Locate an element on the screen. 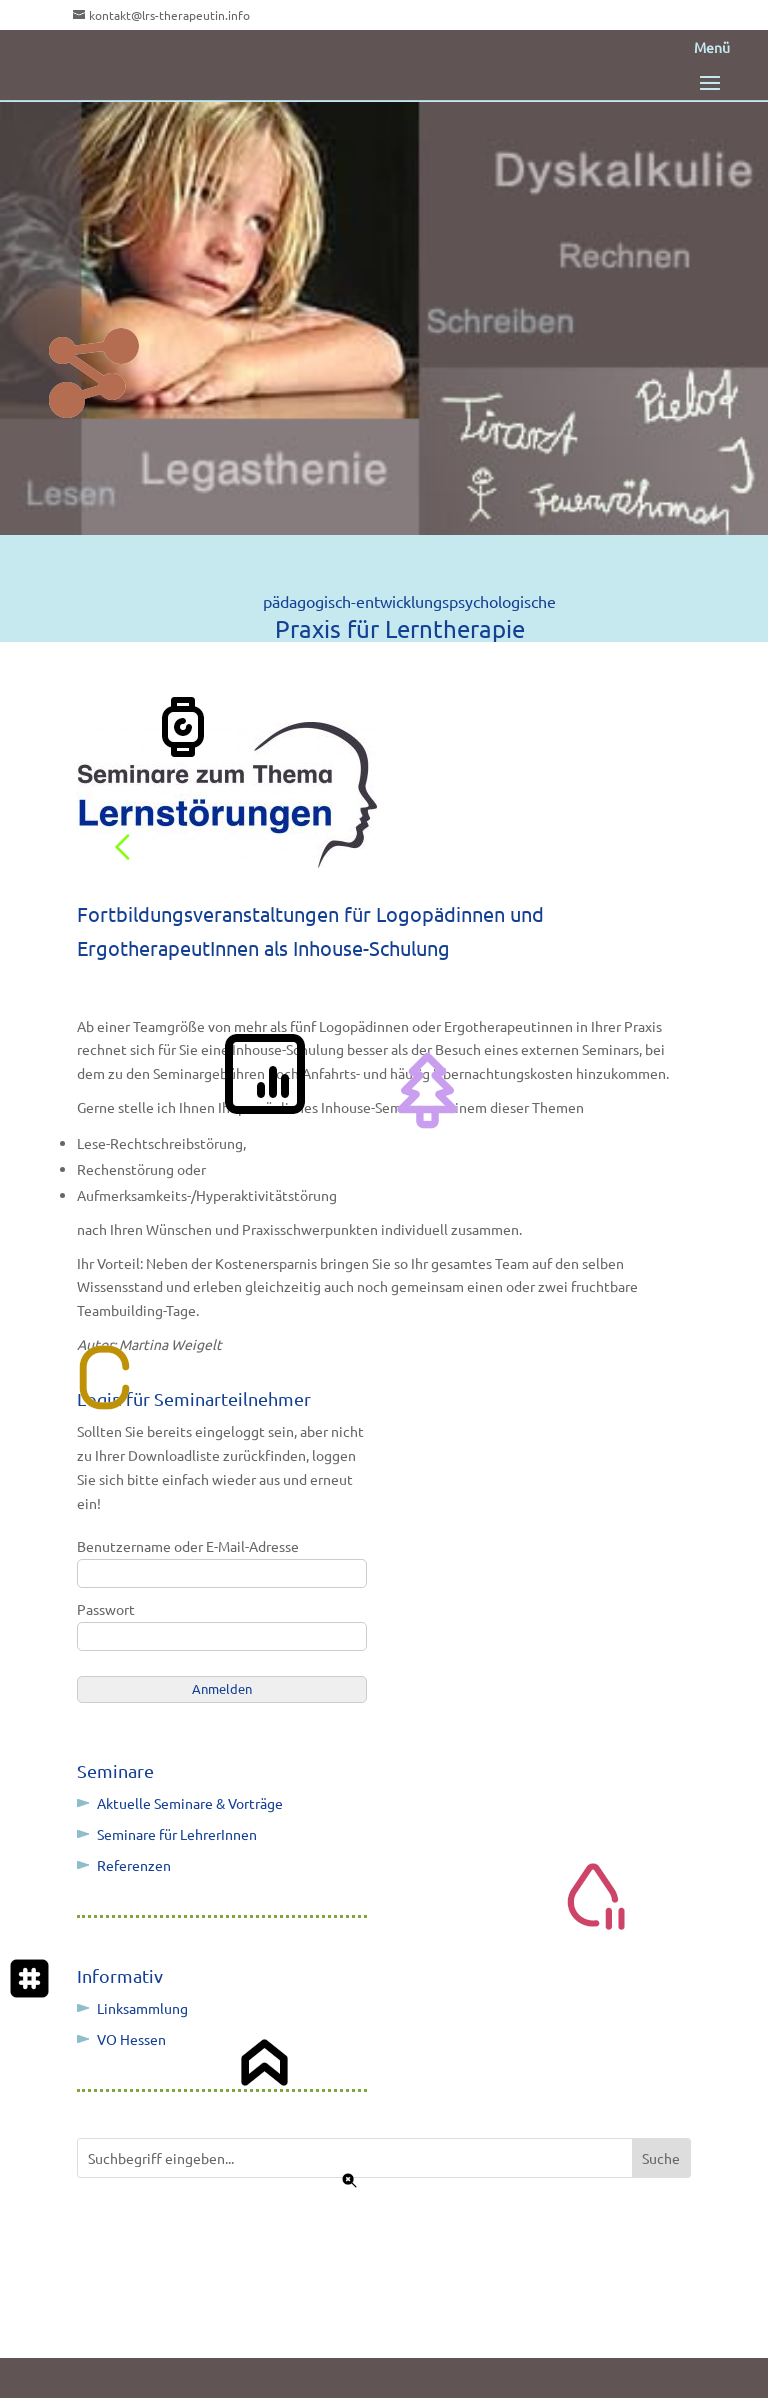 This screenshot has height=2398, width=768. share content to other apps or users is located at coordinates (94, 373).